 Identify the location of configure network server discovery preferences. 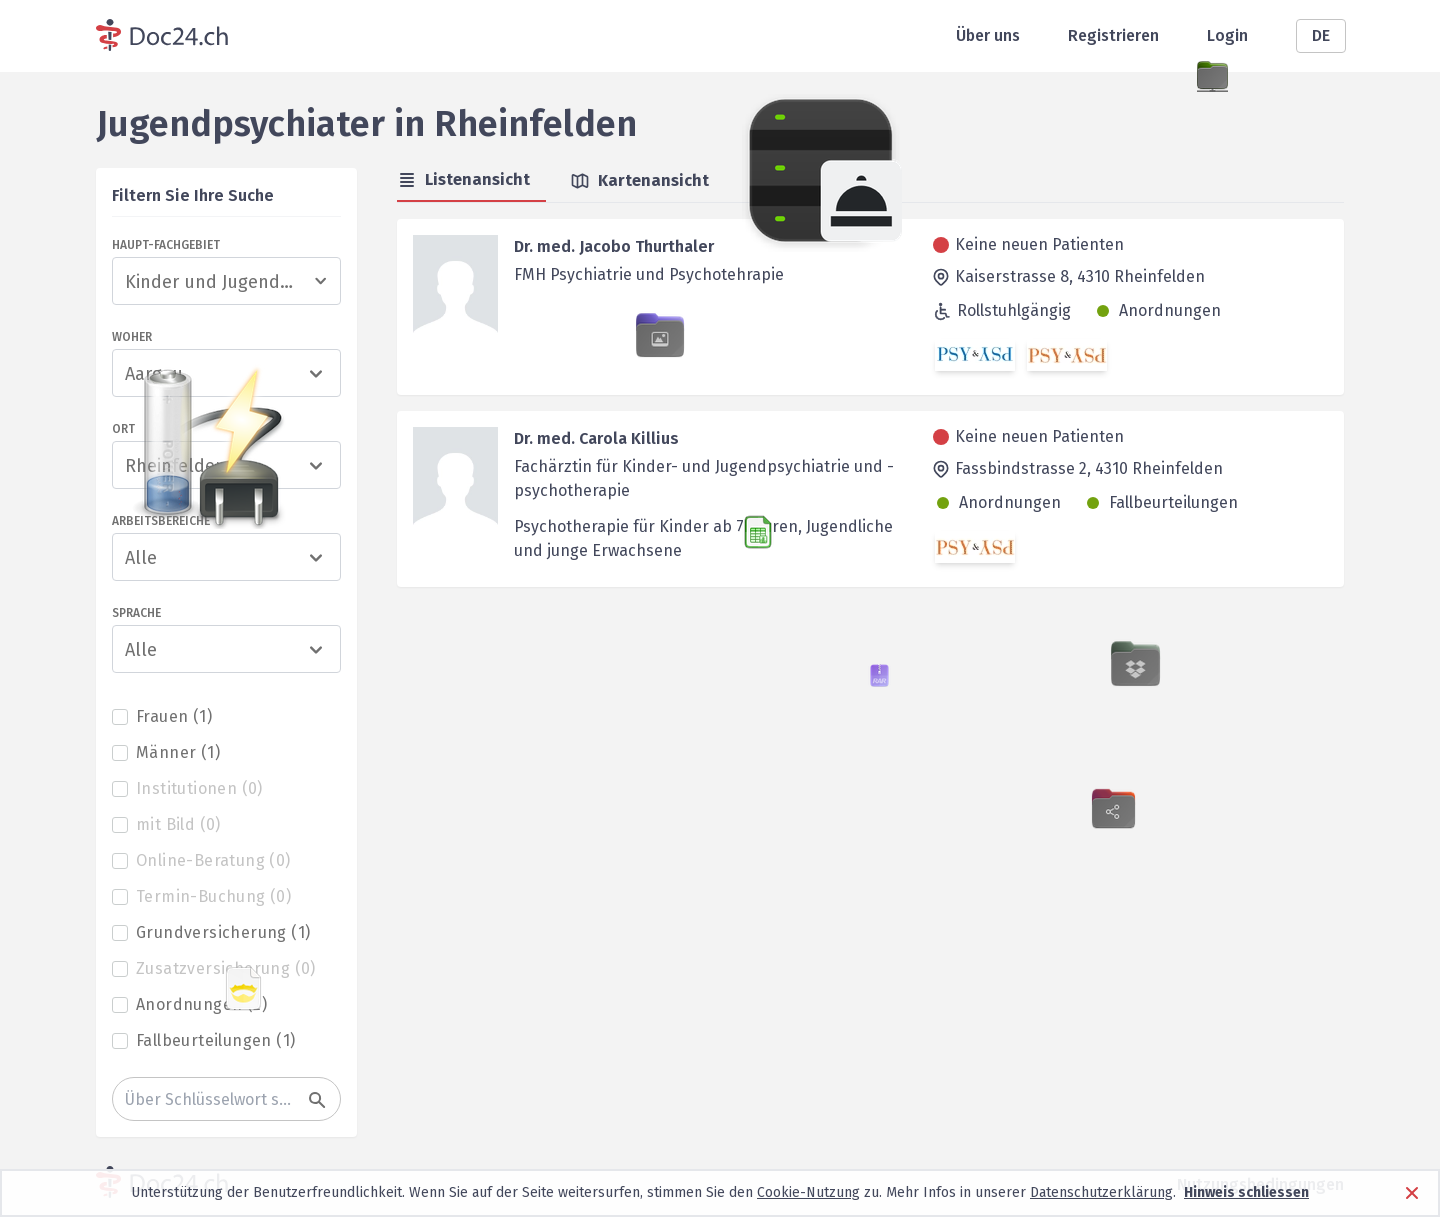
(822, 173).